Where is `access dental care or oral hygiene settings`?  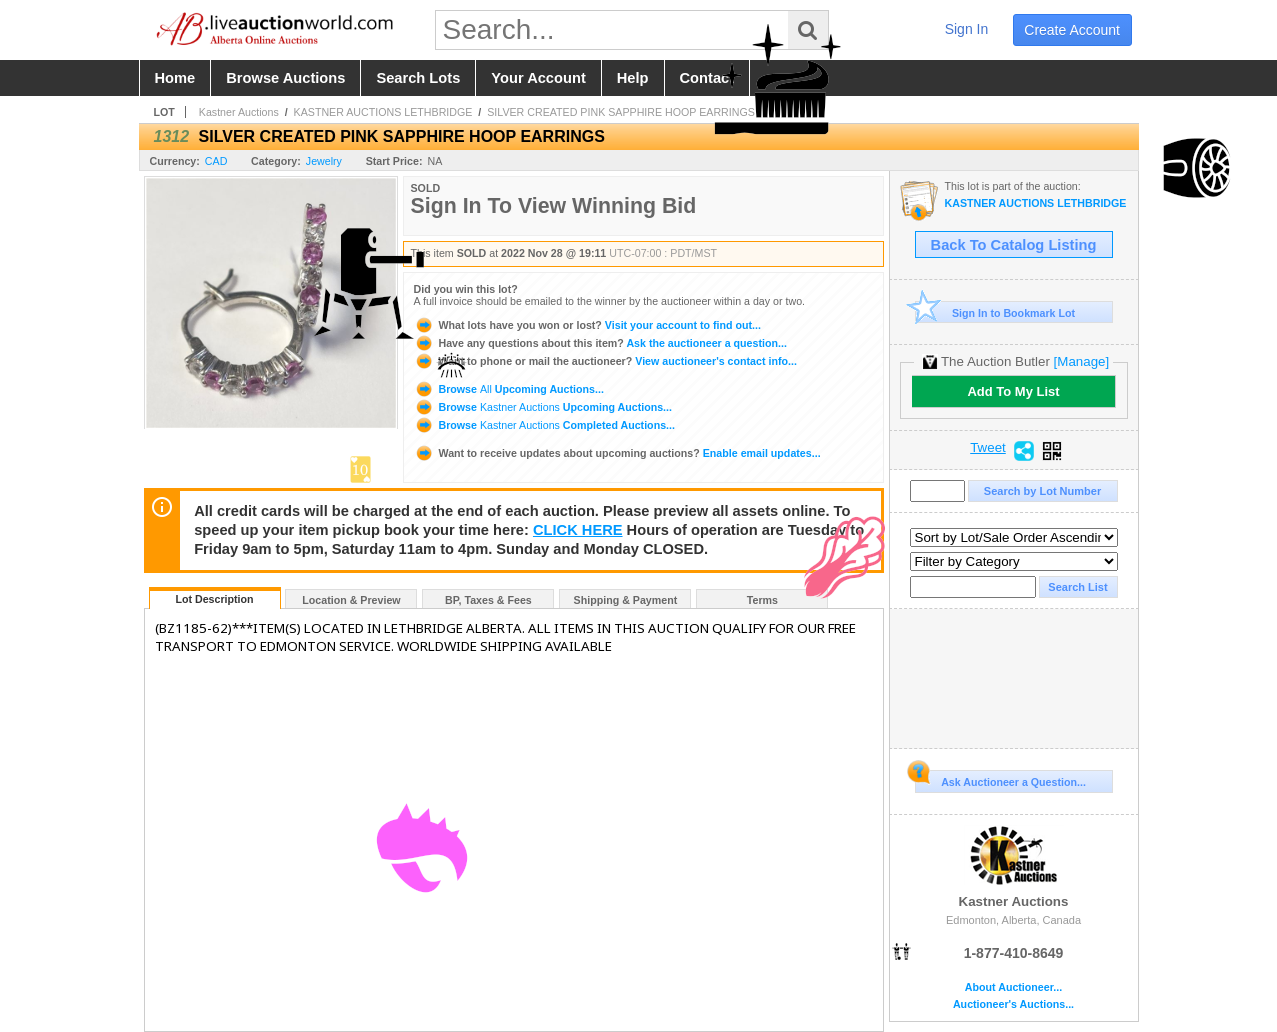 access dental care or oral hygiene settings is located at coordinates (776, 84).